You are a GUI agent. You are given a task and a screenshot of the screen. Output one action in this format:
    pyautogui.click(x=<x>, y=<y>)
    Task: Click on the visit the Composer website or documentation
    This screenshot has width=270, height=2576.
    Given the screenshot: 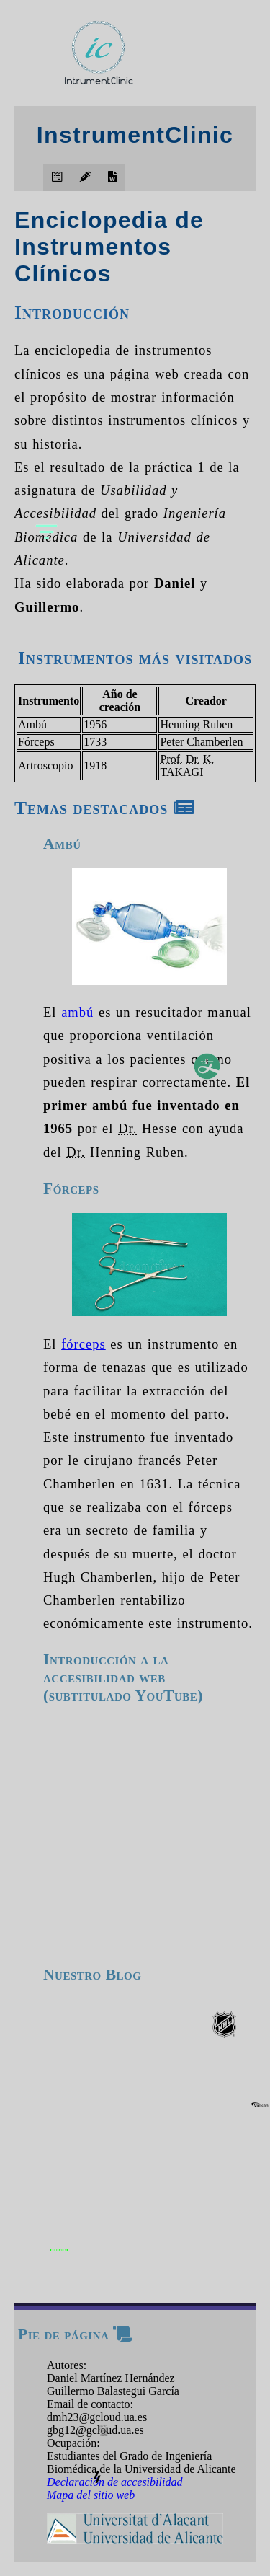 What is the action you would take?
    pyautogui.click(x=104, y=2430)
    